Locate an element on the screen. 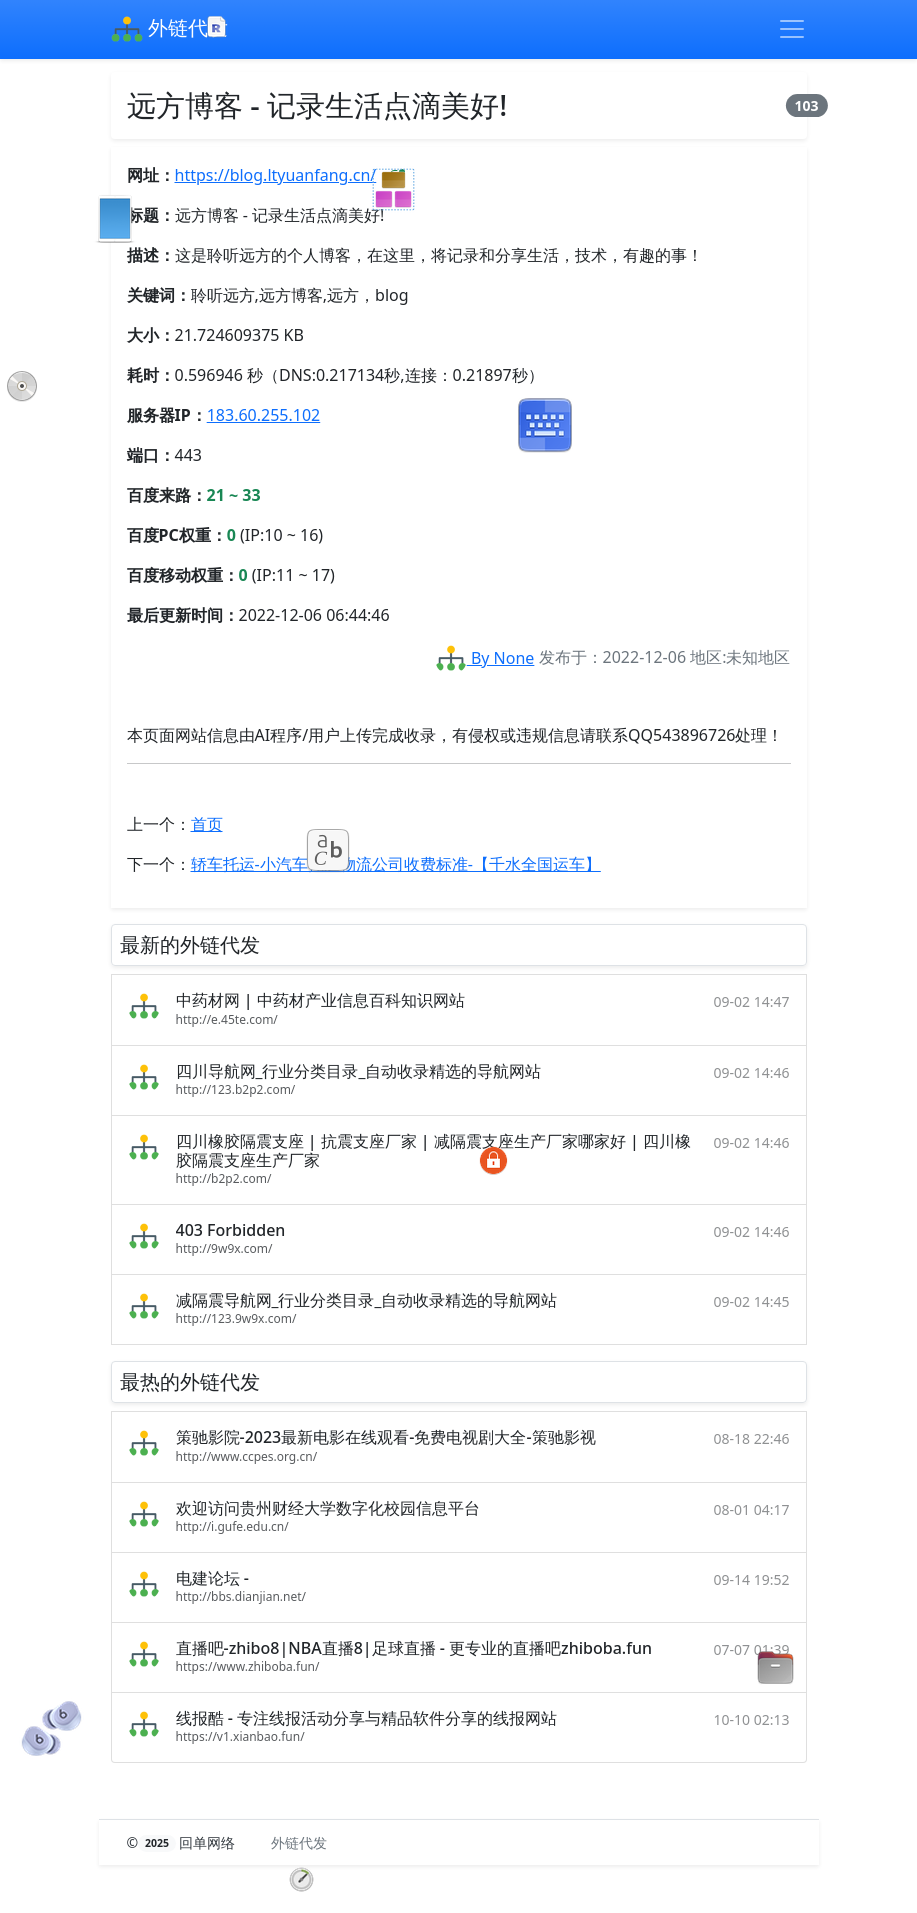  select all items in the current view is located at coordinates (393, 189).